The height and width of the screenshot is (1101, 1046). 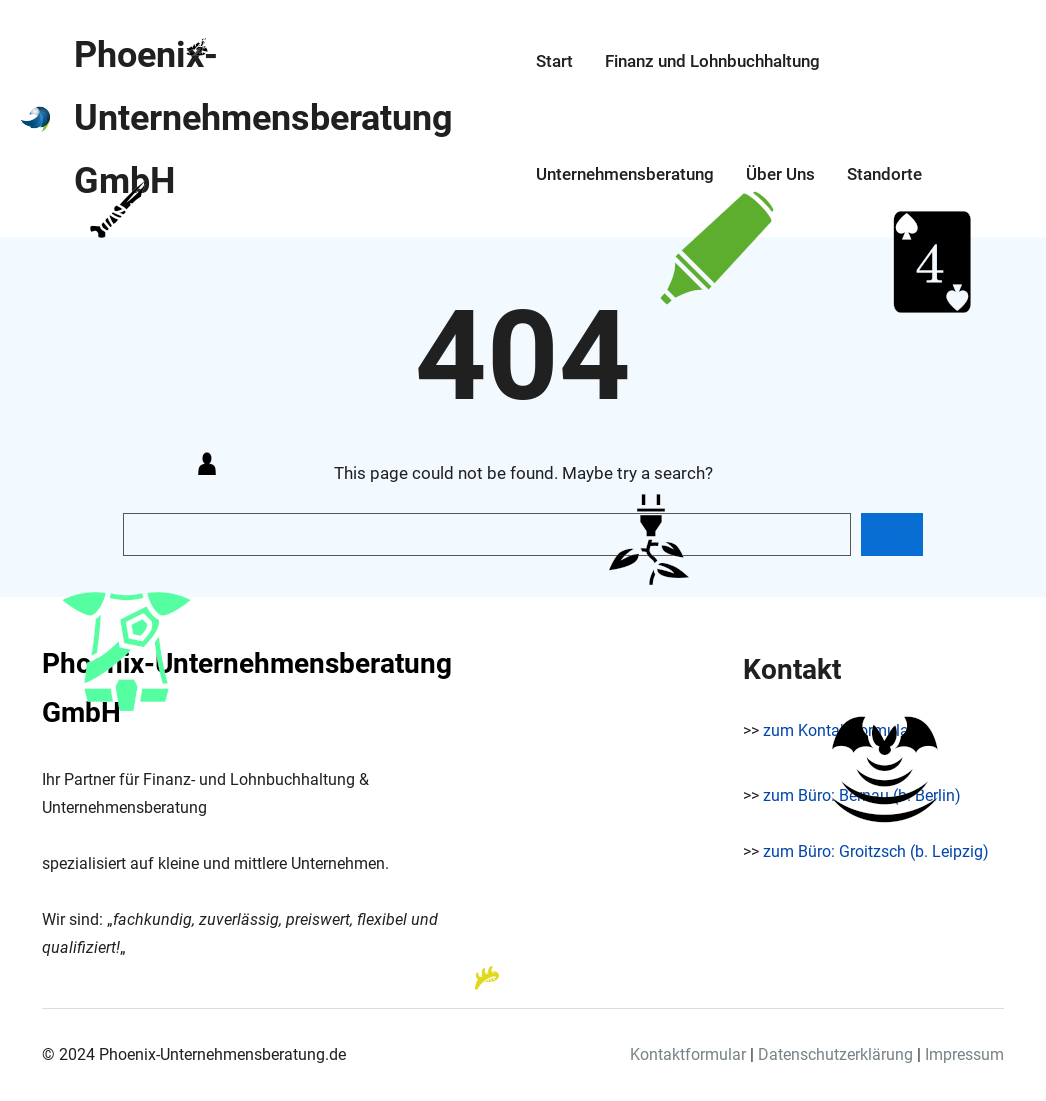 I want to click on four of spades playing card, so click(x=932, y=262).